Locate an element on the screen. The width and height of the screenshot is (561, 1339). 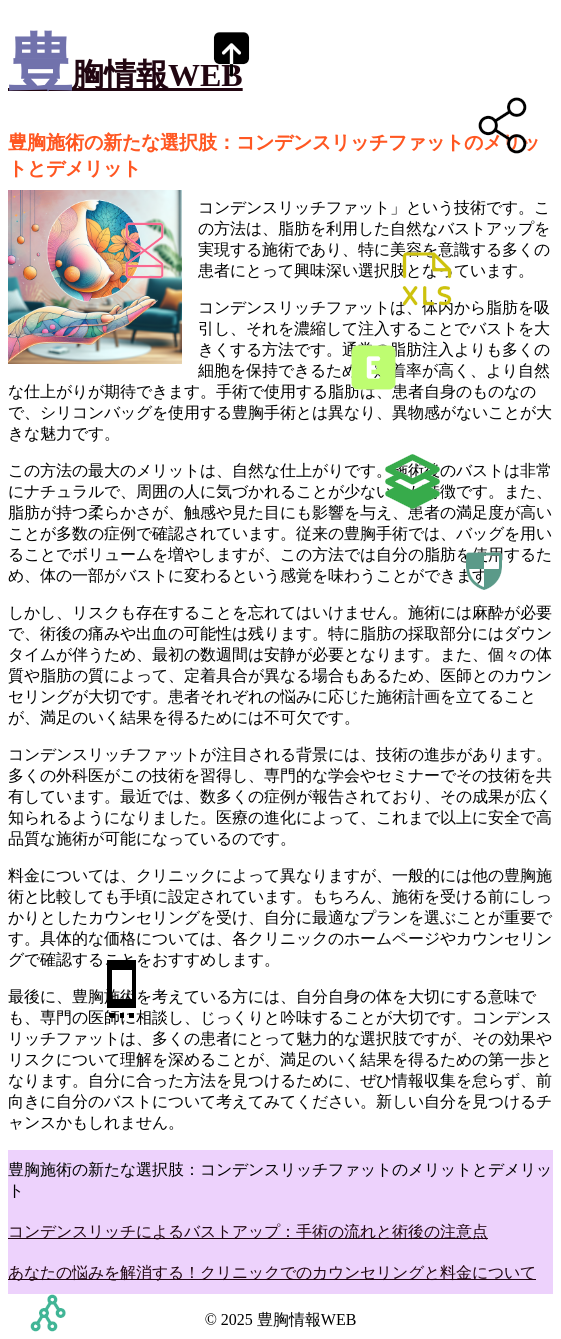
access mobile device settings is located at coordinates (122, 989).